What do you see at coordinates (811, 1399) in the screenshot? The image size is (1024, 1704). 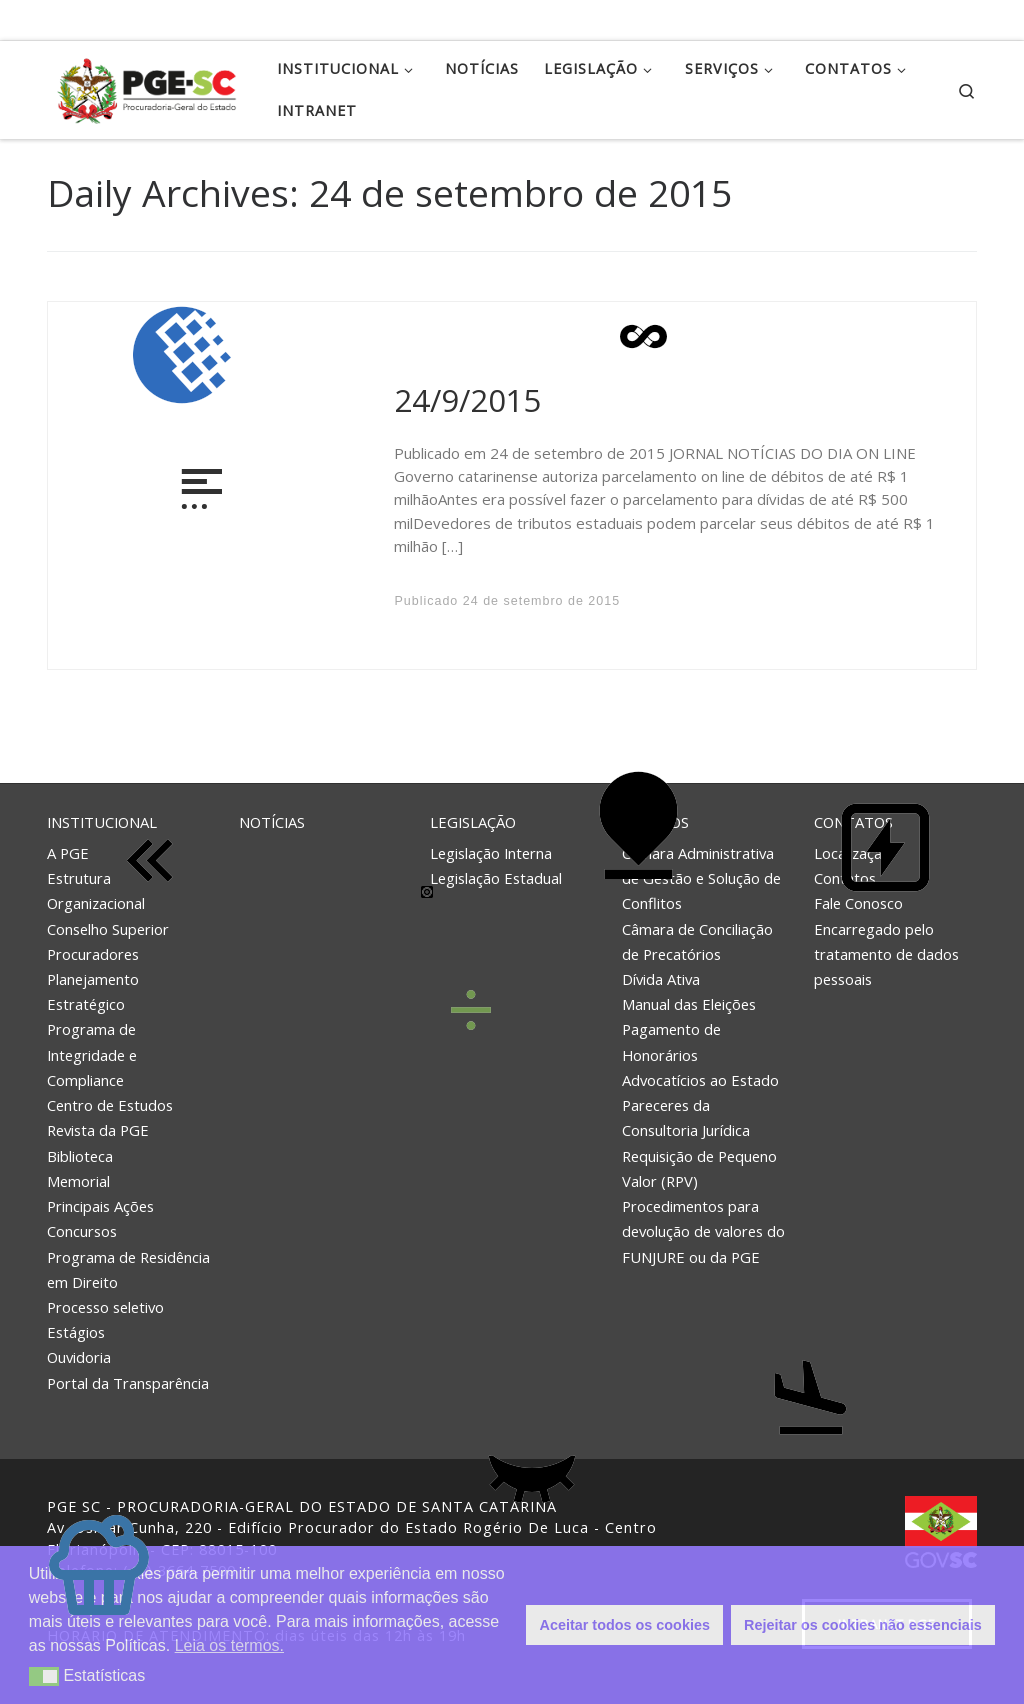 I see `indicates arriving flight status` at bounding box center [811, 1399].